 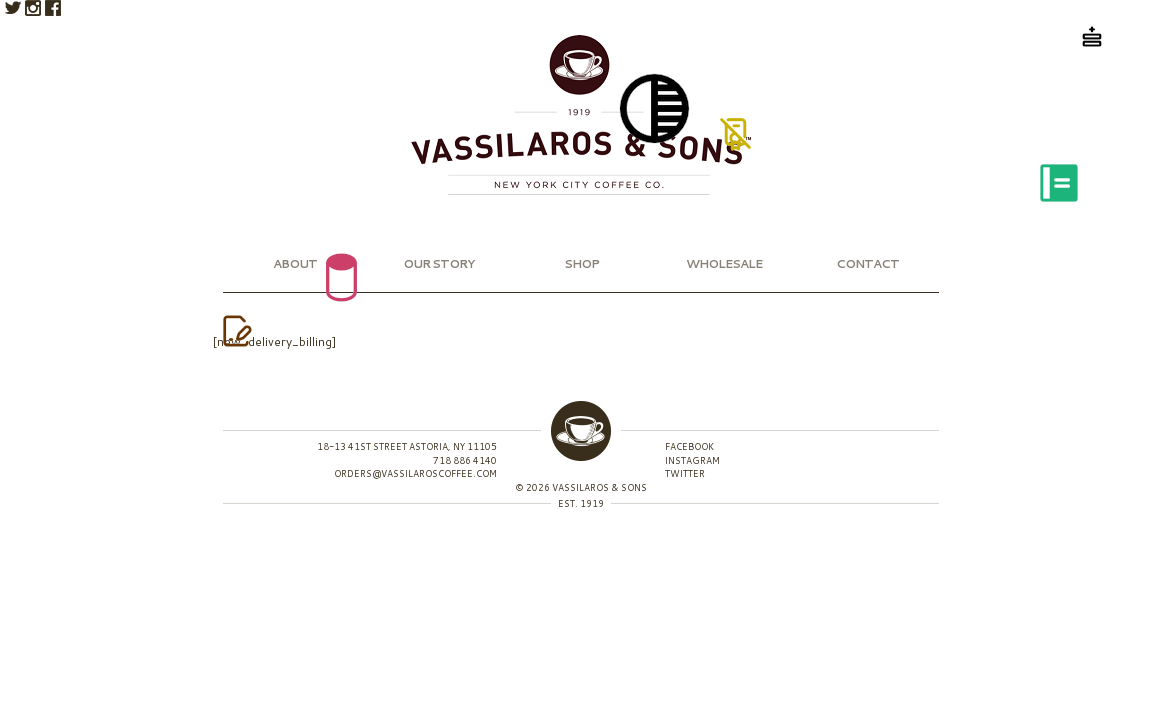 What do you see at coordinates (1092, 38) in the screenshot?
I see `add a new row above` at bounding box center [1092, 38].